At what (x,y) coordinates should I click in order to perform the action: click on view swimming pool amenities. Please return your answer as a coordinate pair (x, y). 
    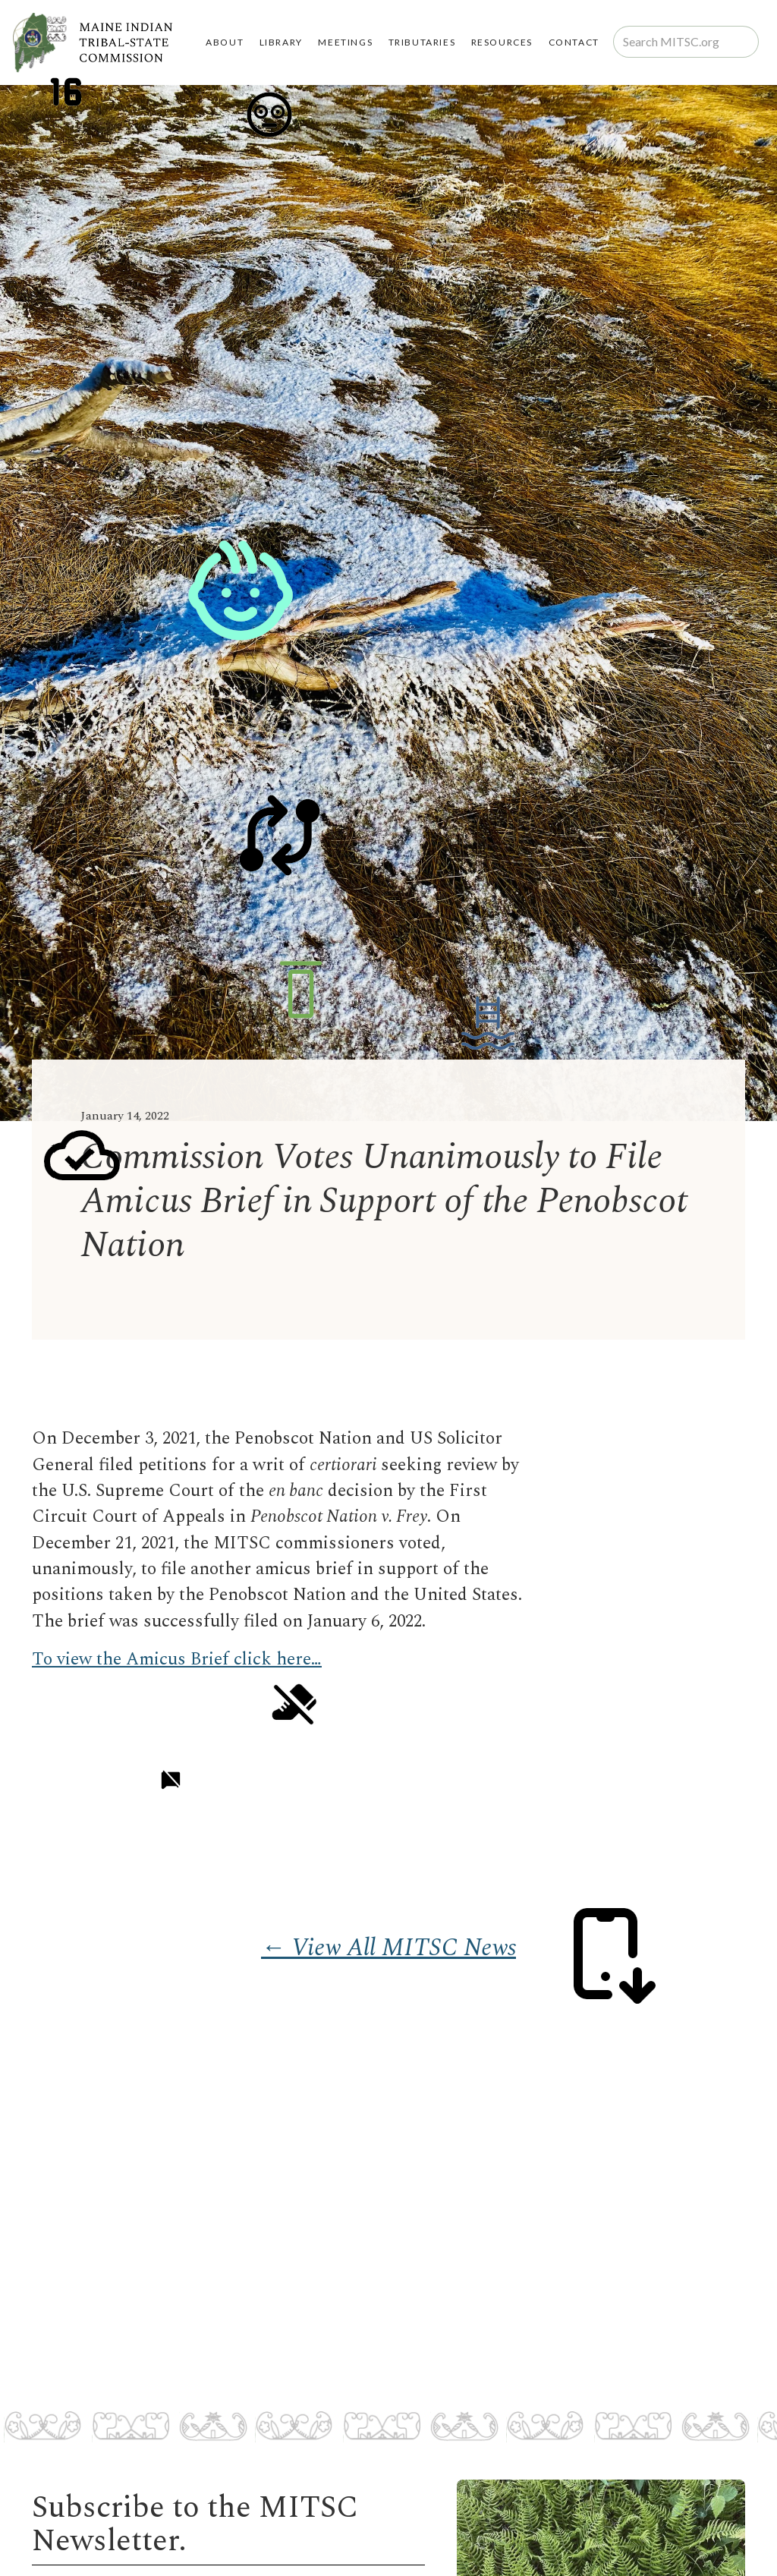
    Looking at the image, I should click on (488, 1023).